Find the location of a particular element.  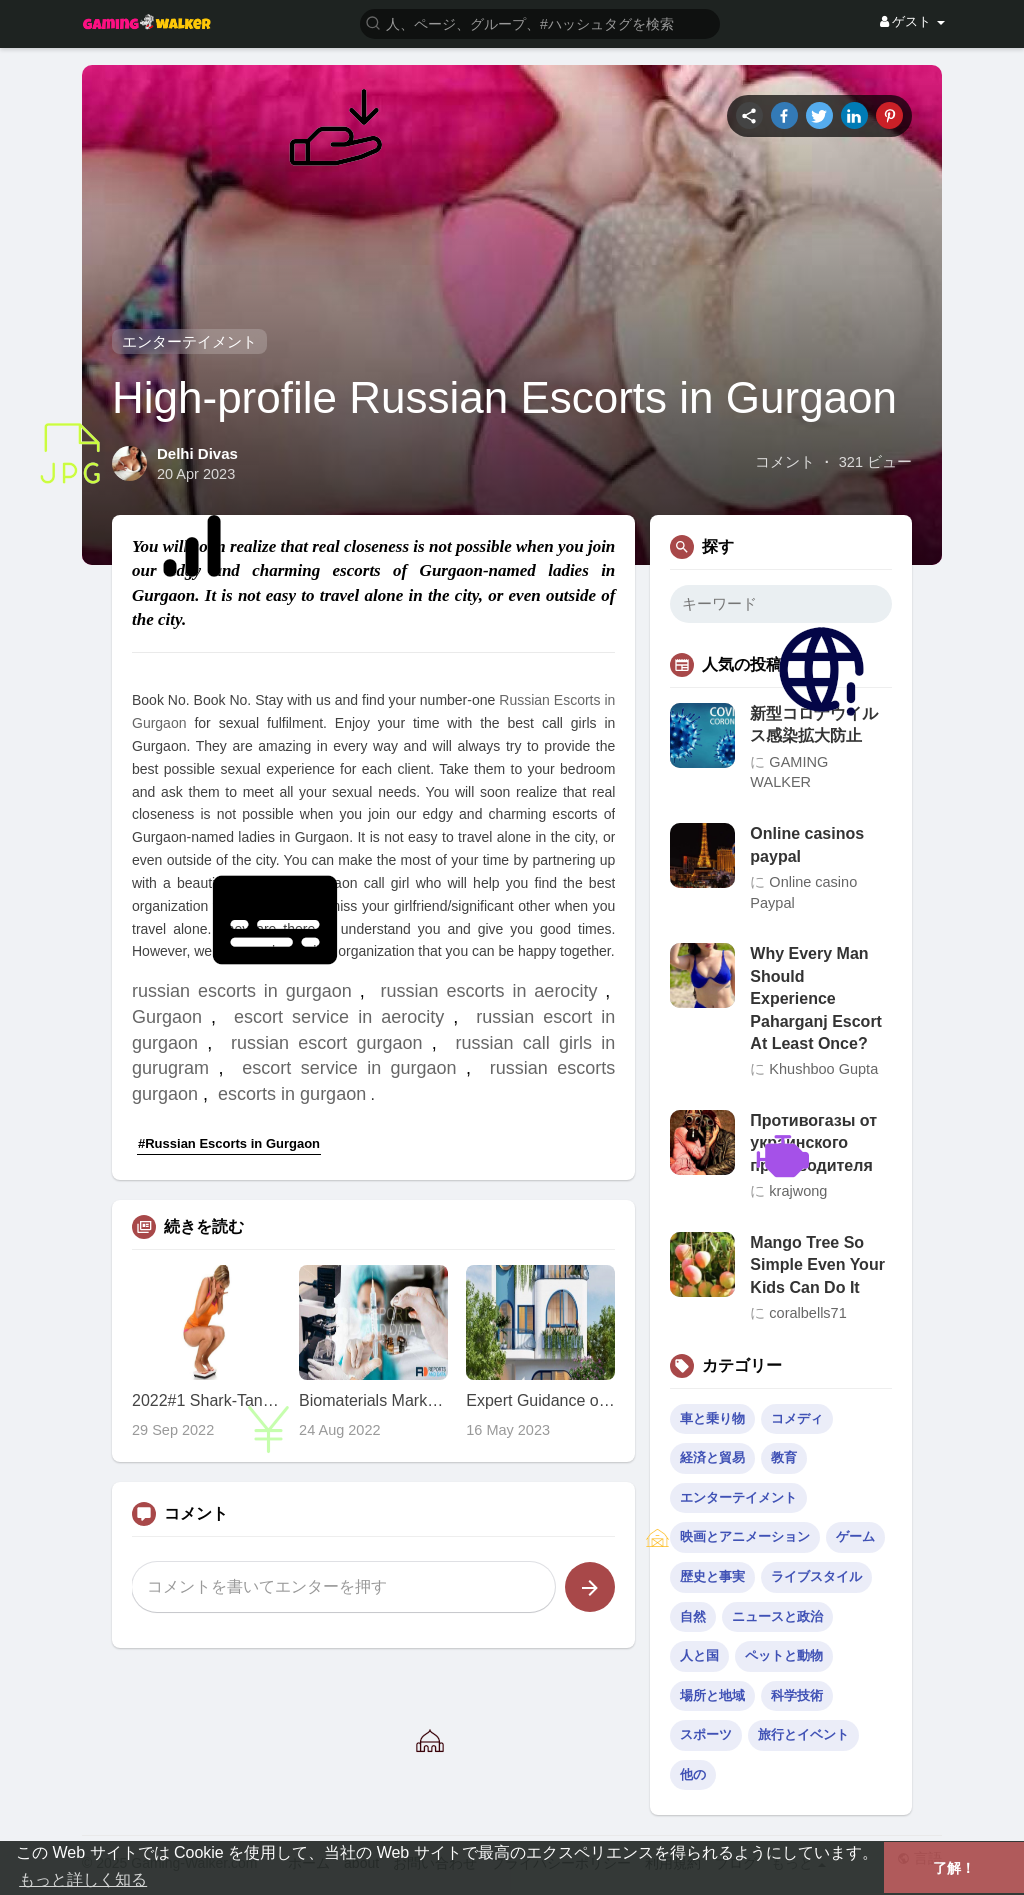

indicates a global network or internet connection issue is located at coordinates (821, 669).